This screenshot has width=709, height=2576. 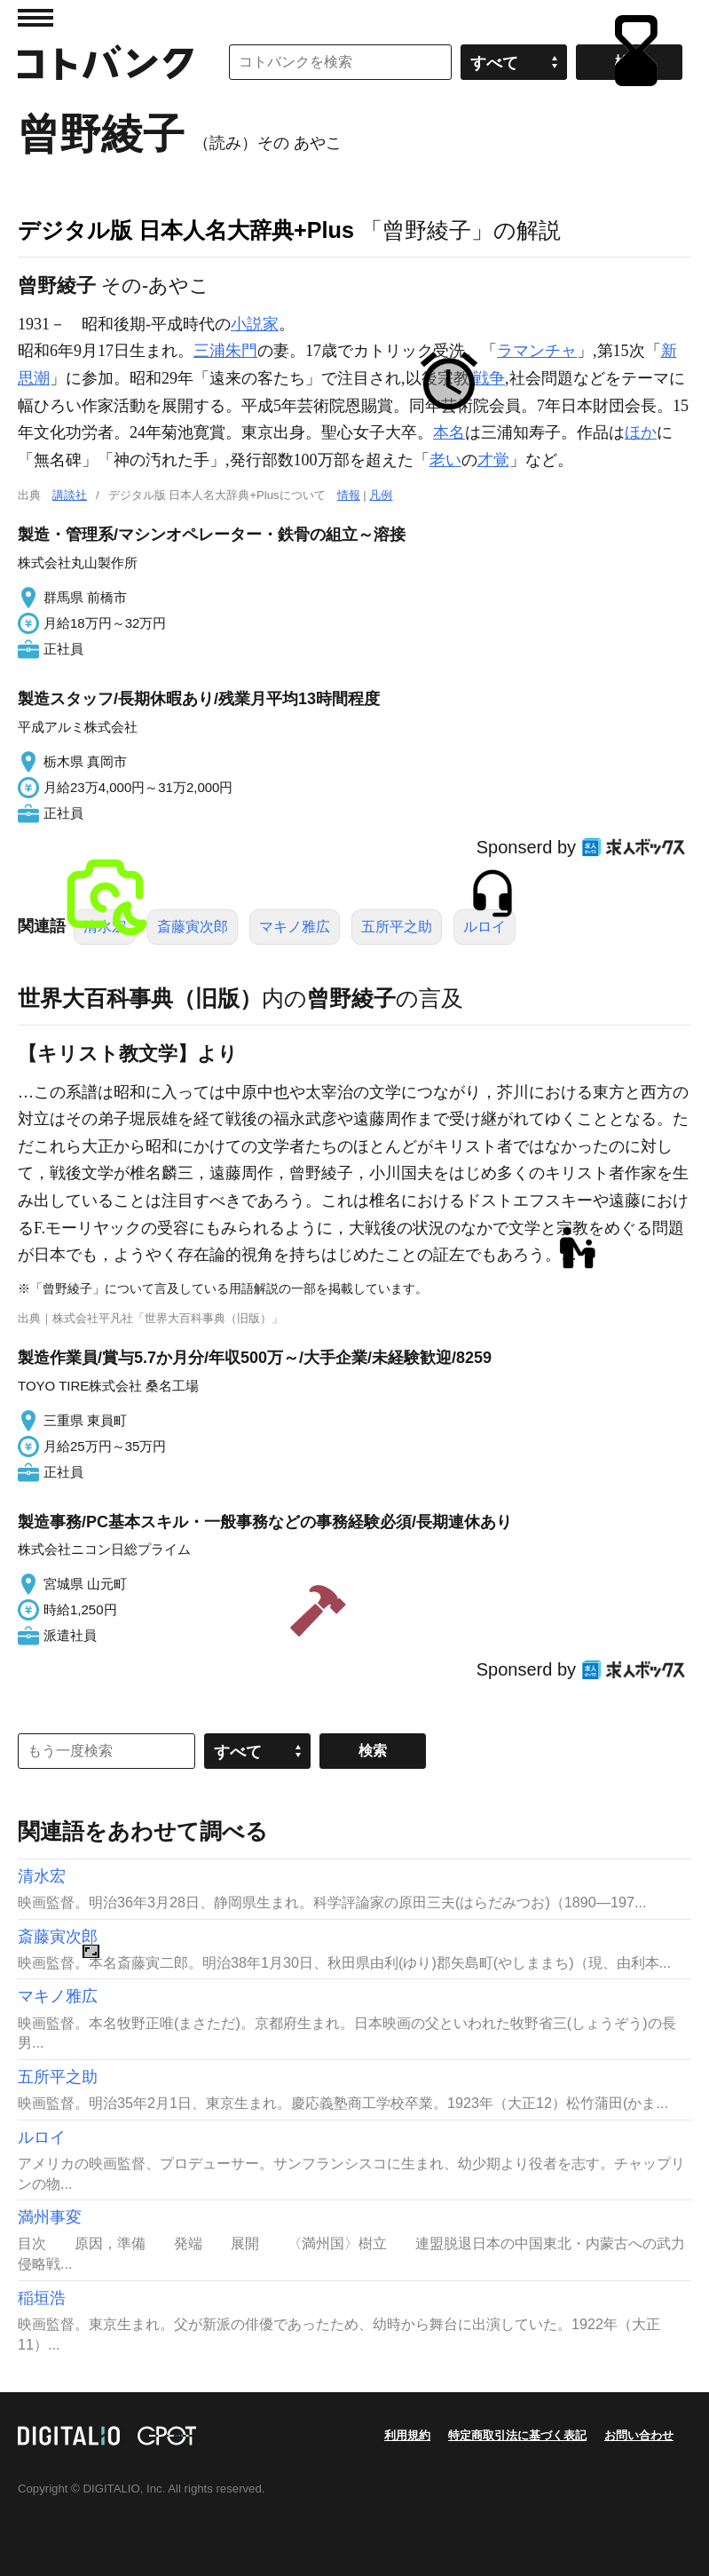 What do you see at coordinates (579, 1248) in the screenshot?
I see `indicates child supervision required` at bounding box center [579, 1248].